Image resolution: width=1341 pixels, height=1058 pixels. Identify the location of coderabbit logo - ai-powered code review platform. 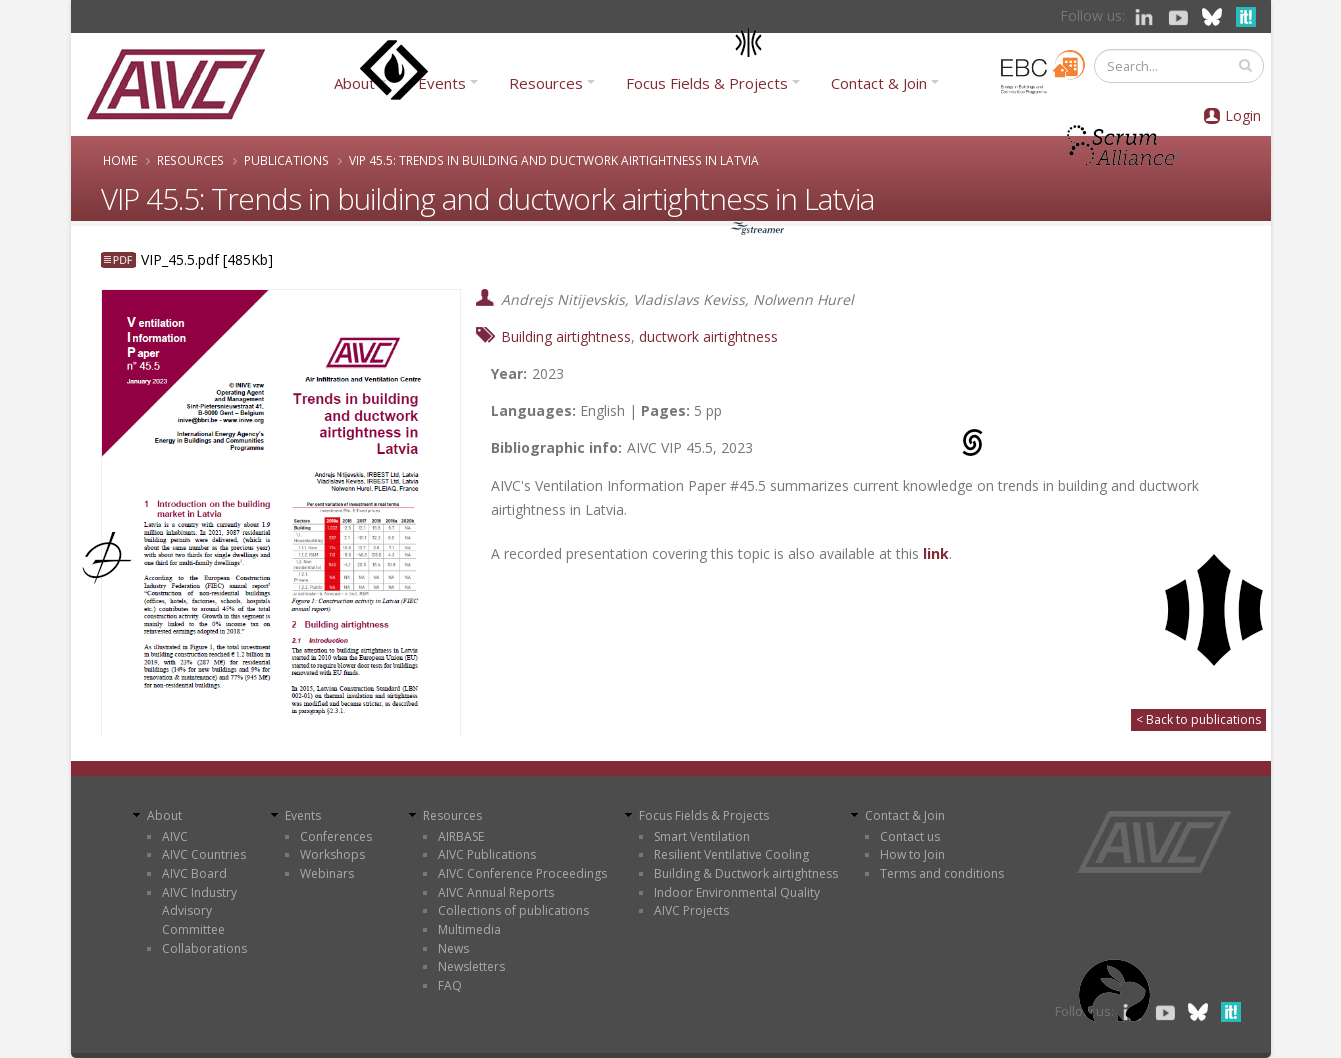
(1114, 990).